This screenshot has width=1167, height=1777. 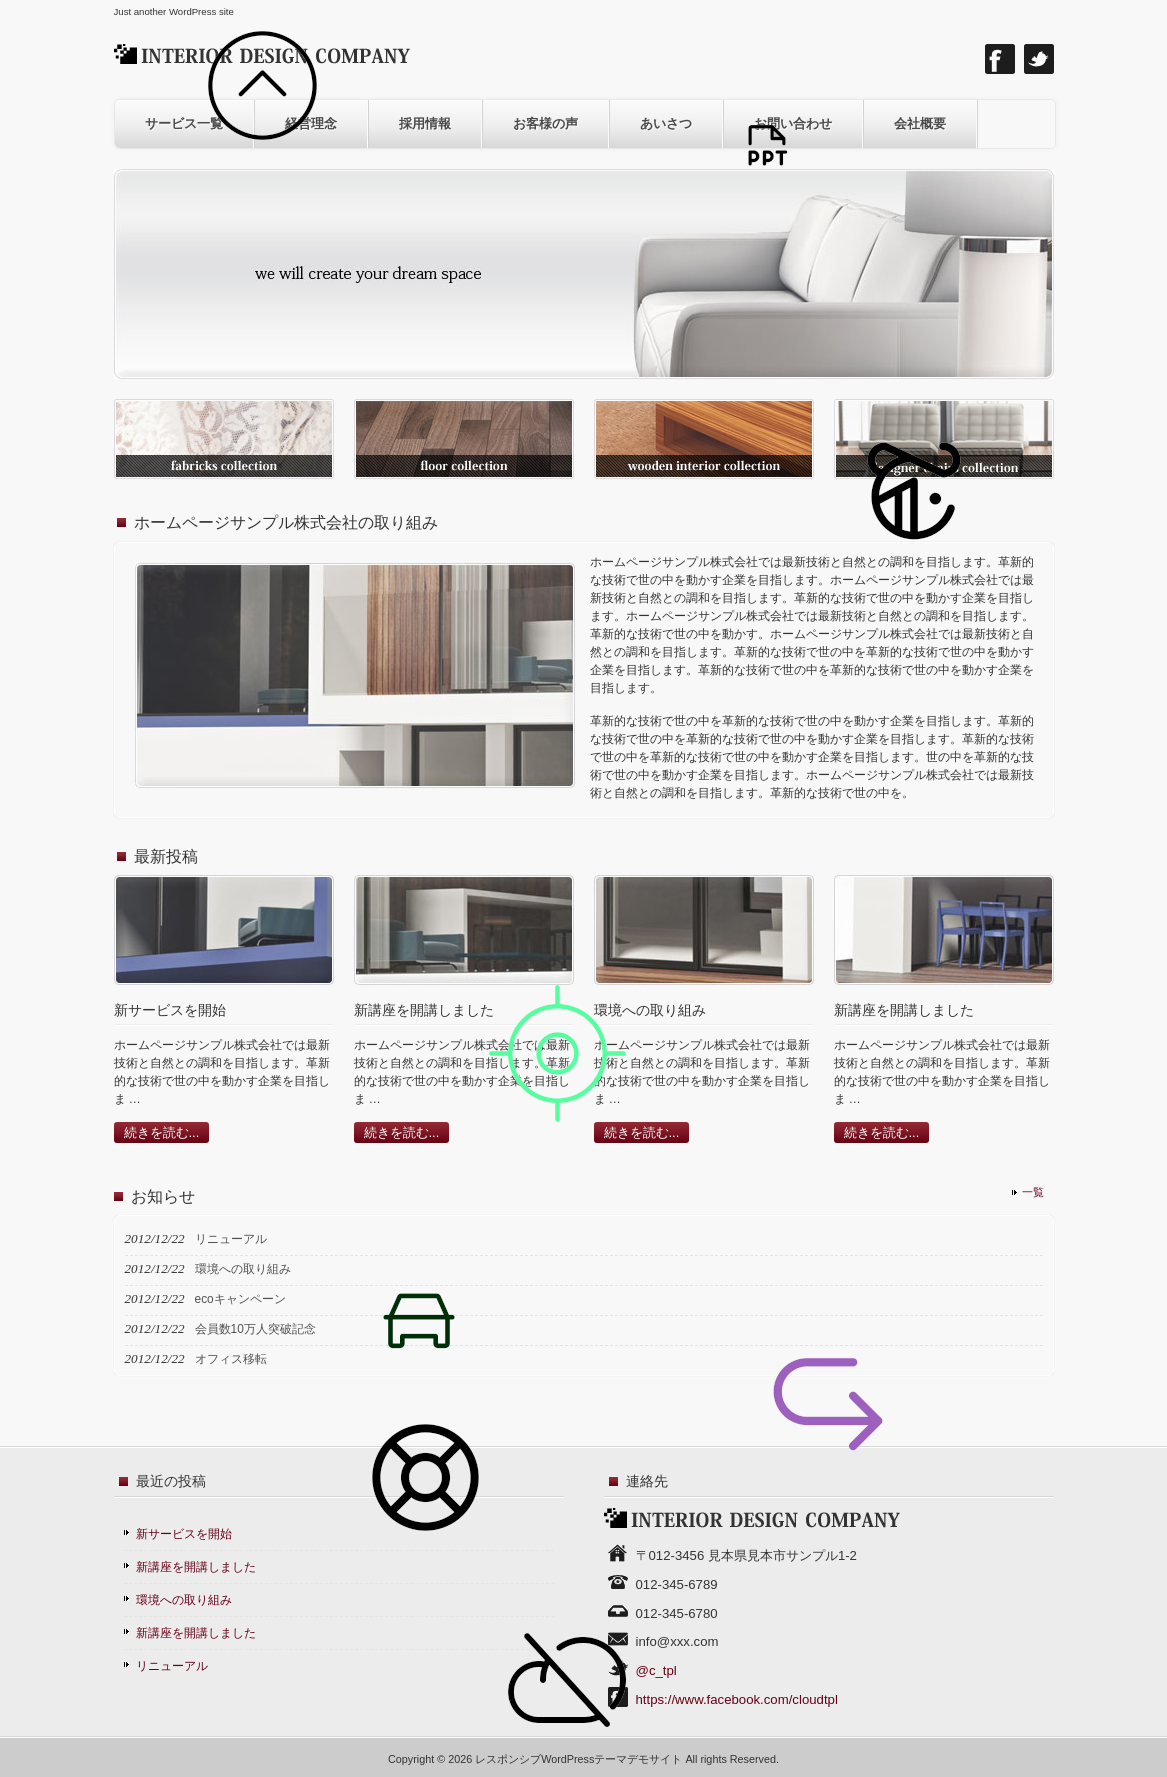 I want to click on redo last action, so click(x=828, y=1400).